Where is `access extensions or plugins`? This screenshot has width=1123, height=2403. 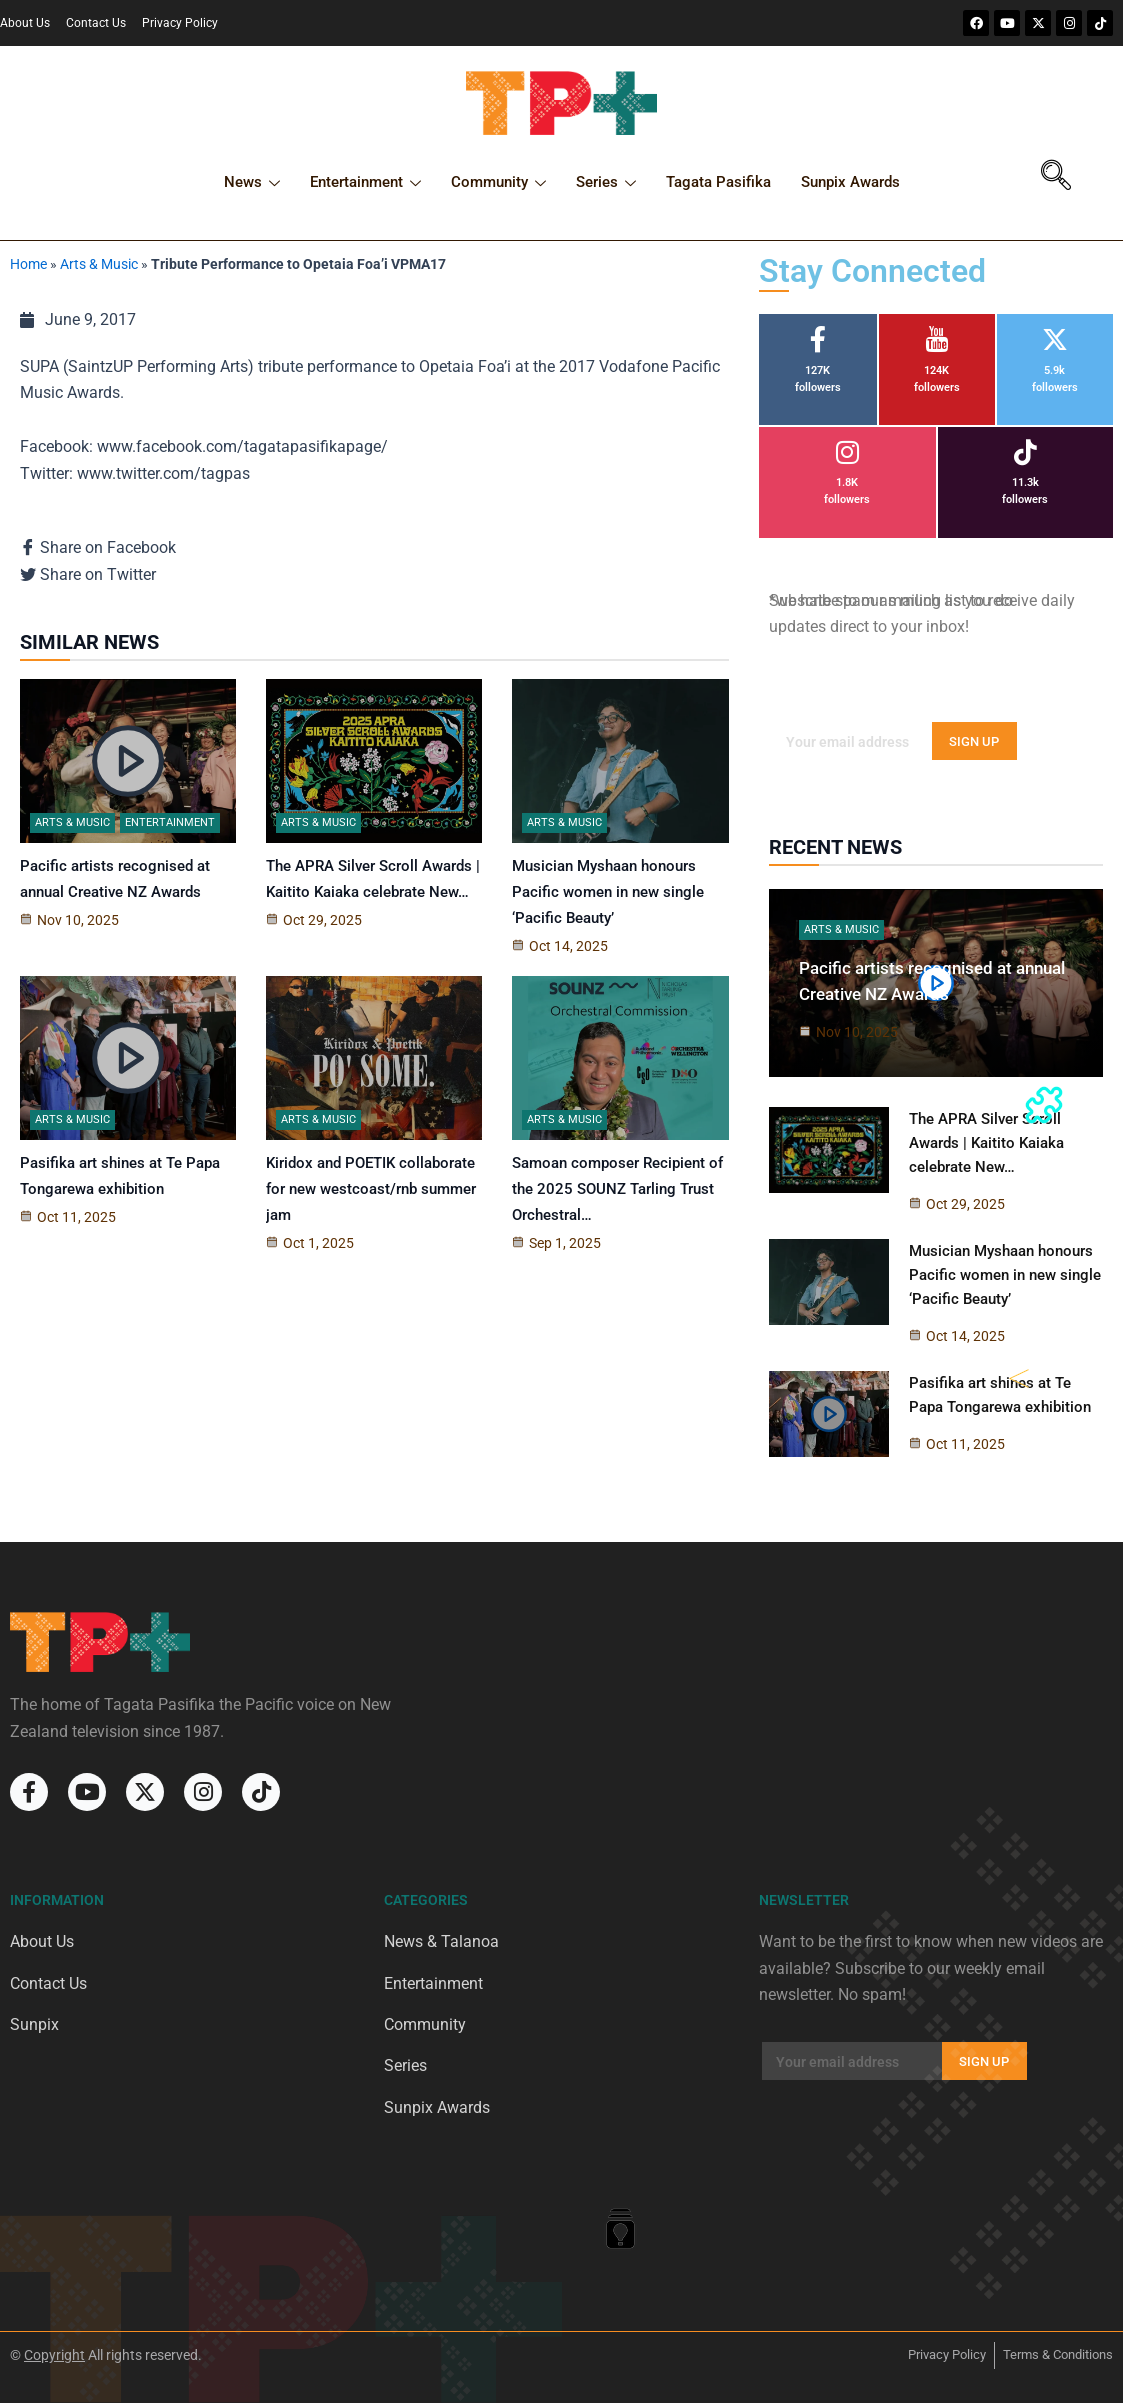 access extensions or plugins is located at coordinates (1044, 1105).